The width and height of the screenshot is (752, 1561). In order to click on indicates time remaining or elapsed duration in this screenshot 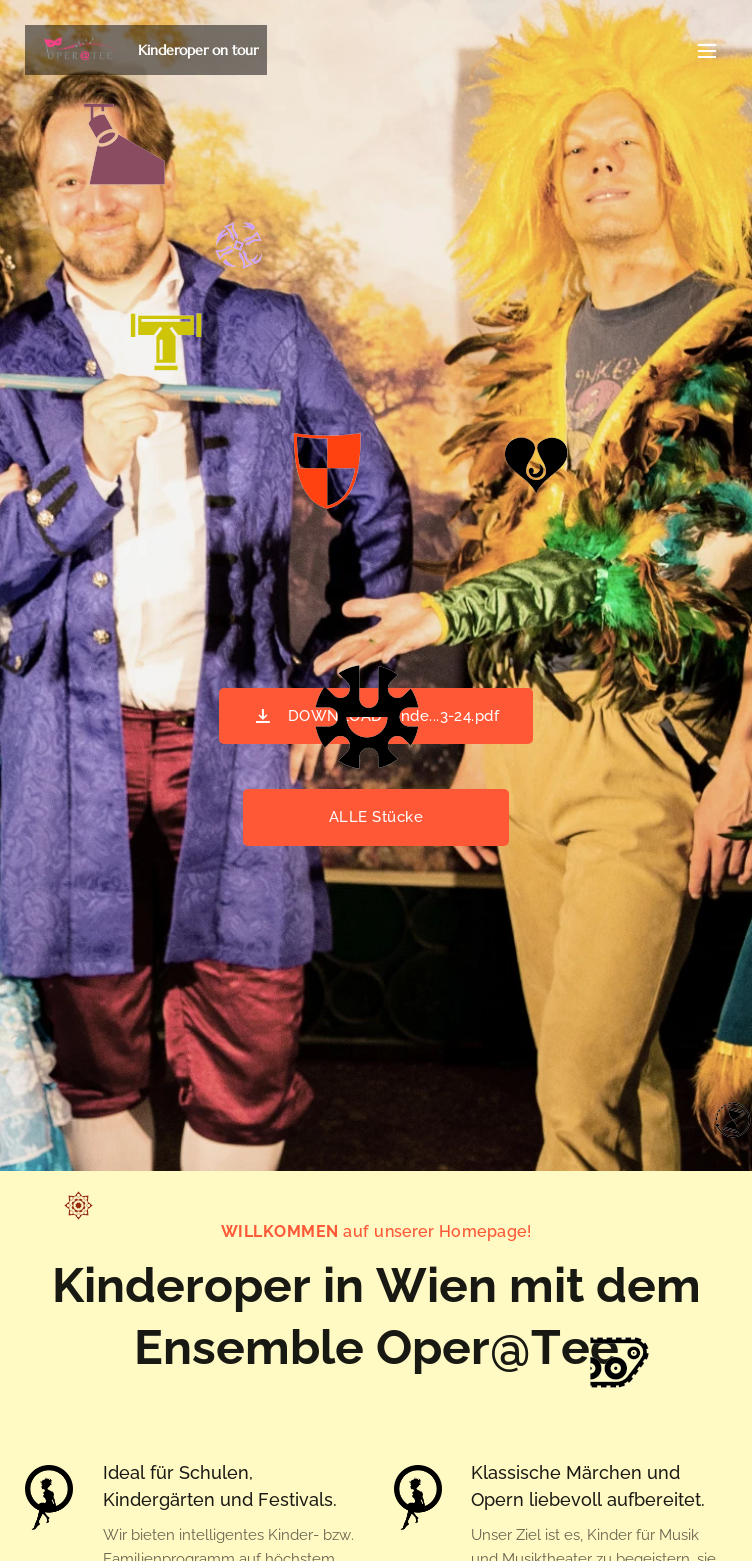, I will do `click(733, 1120)`.